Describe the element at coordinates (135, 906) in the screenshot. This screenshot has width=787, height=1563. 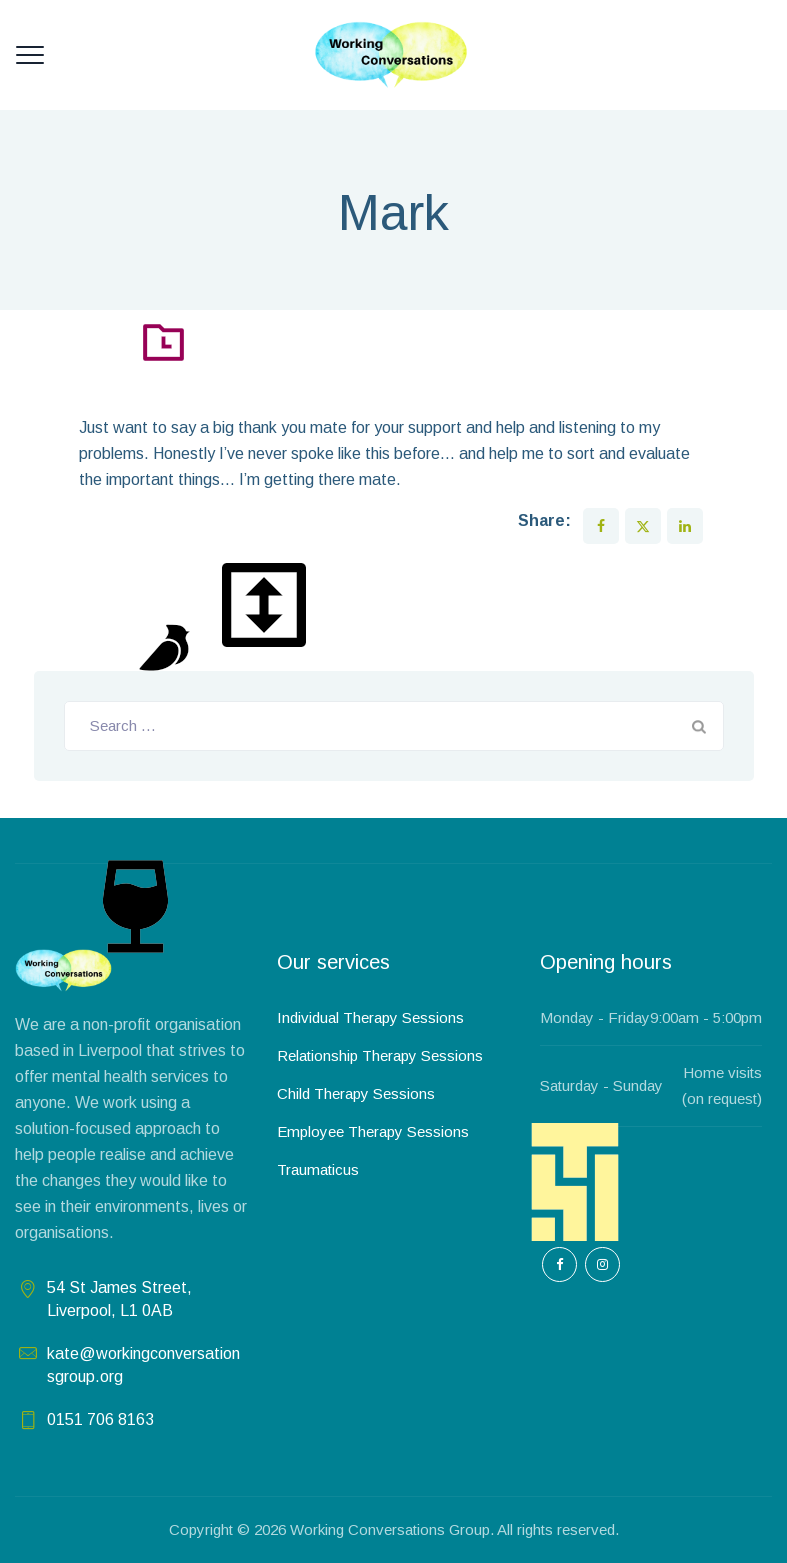
I see `view wine or beverage menu` at that location.